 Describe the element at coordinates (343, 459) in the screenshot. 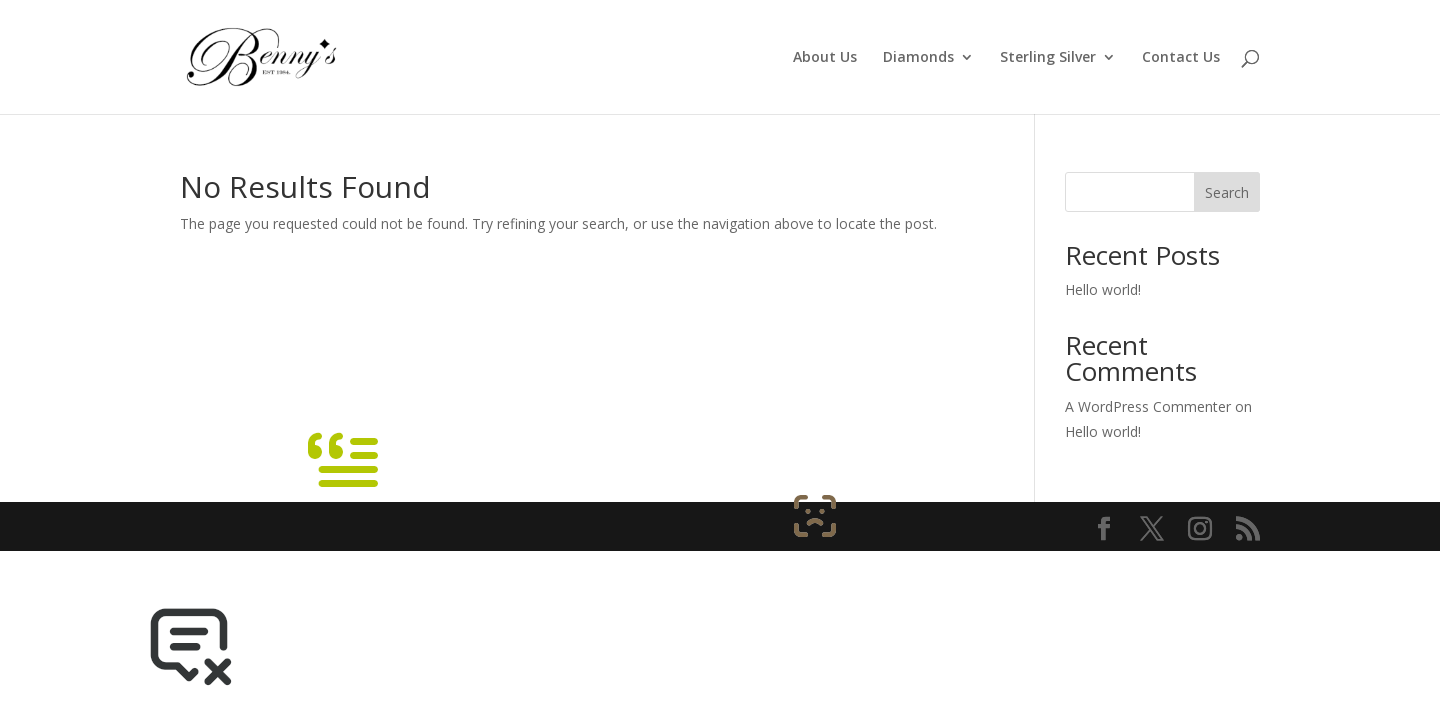

I see `insert a blockquote` at that location.